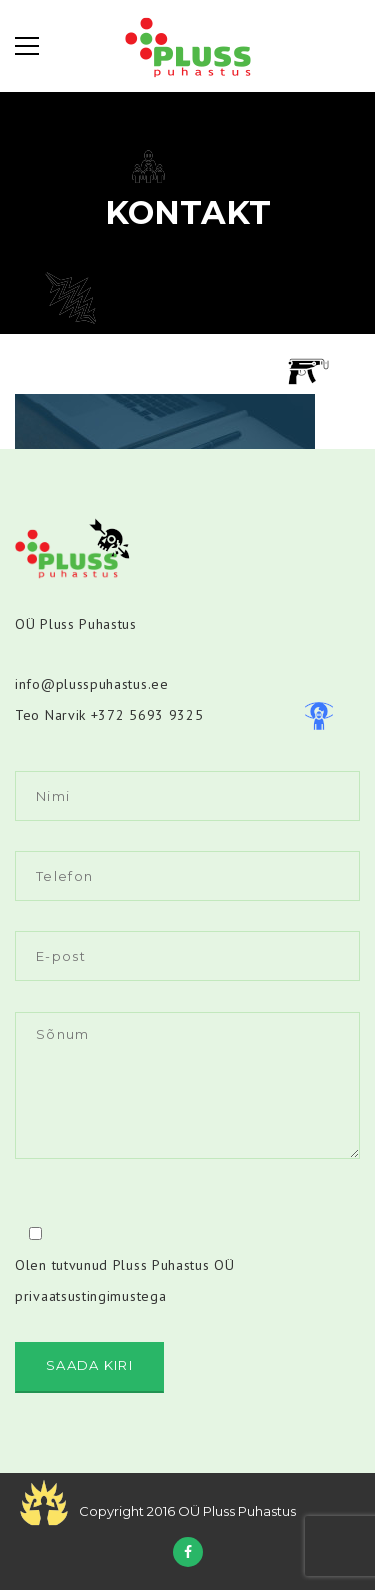  I want to click on select skorpion submachine gun in weapon loadout, so click(308, 371).